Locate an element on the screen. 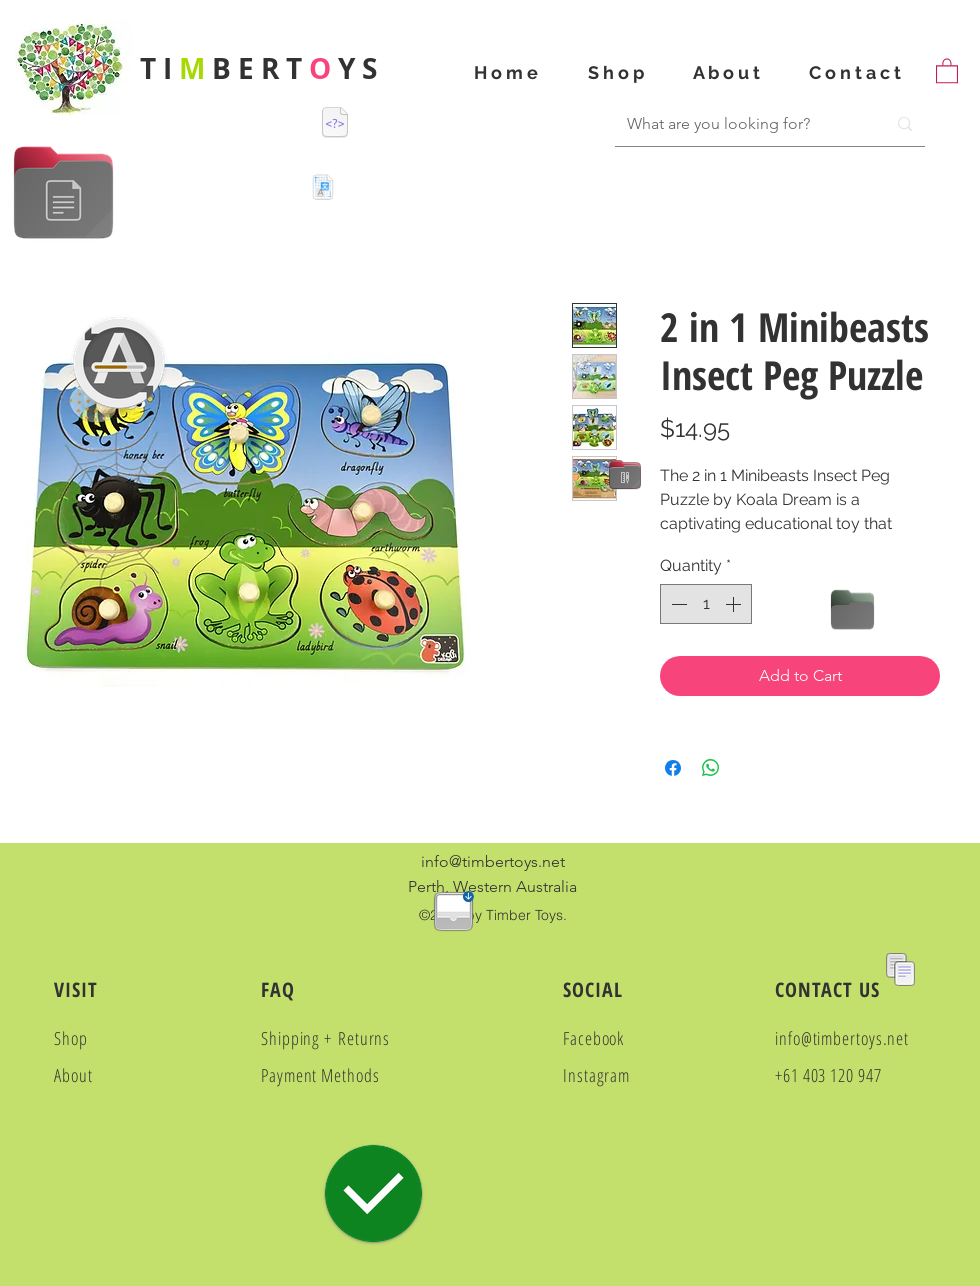  open the software update manager is located at coordinates (119, 363).